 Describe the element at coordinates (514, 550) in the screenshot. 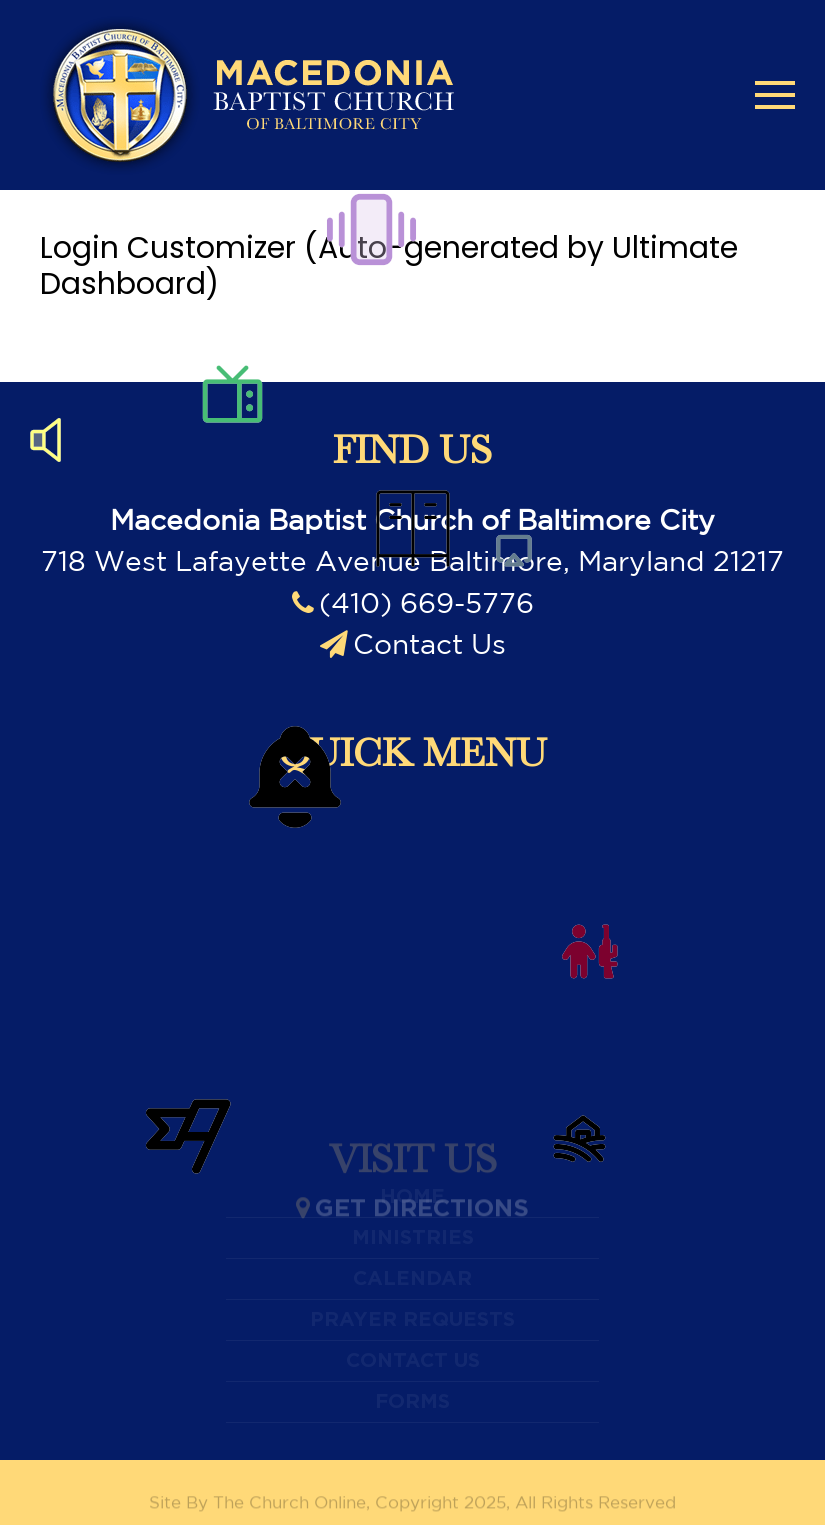

I see `stream content to an external display` at that location.